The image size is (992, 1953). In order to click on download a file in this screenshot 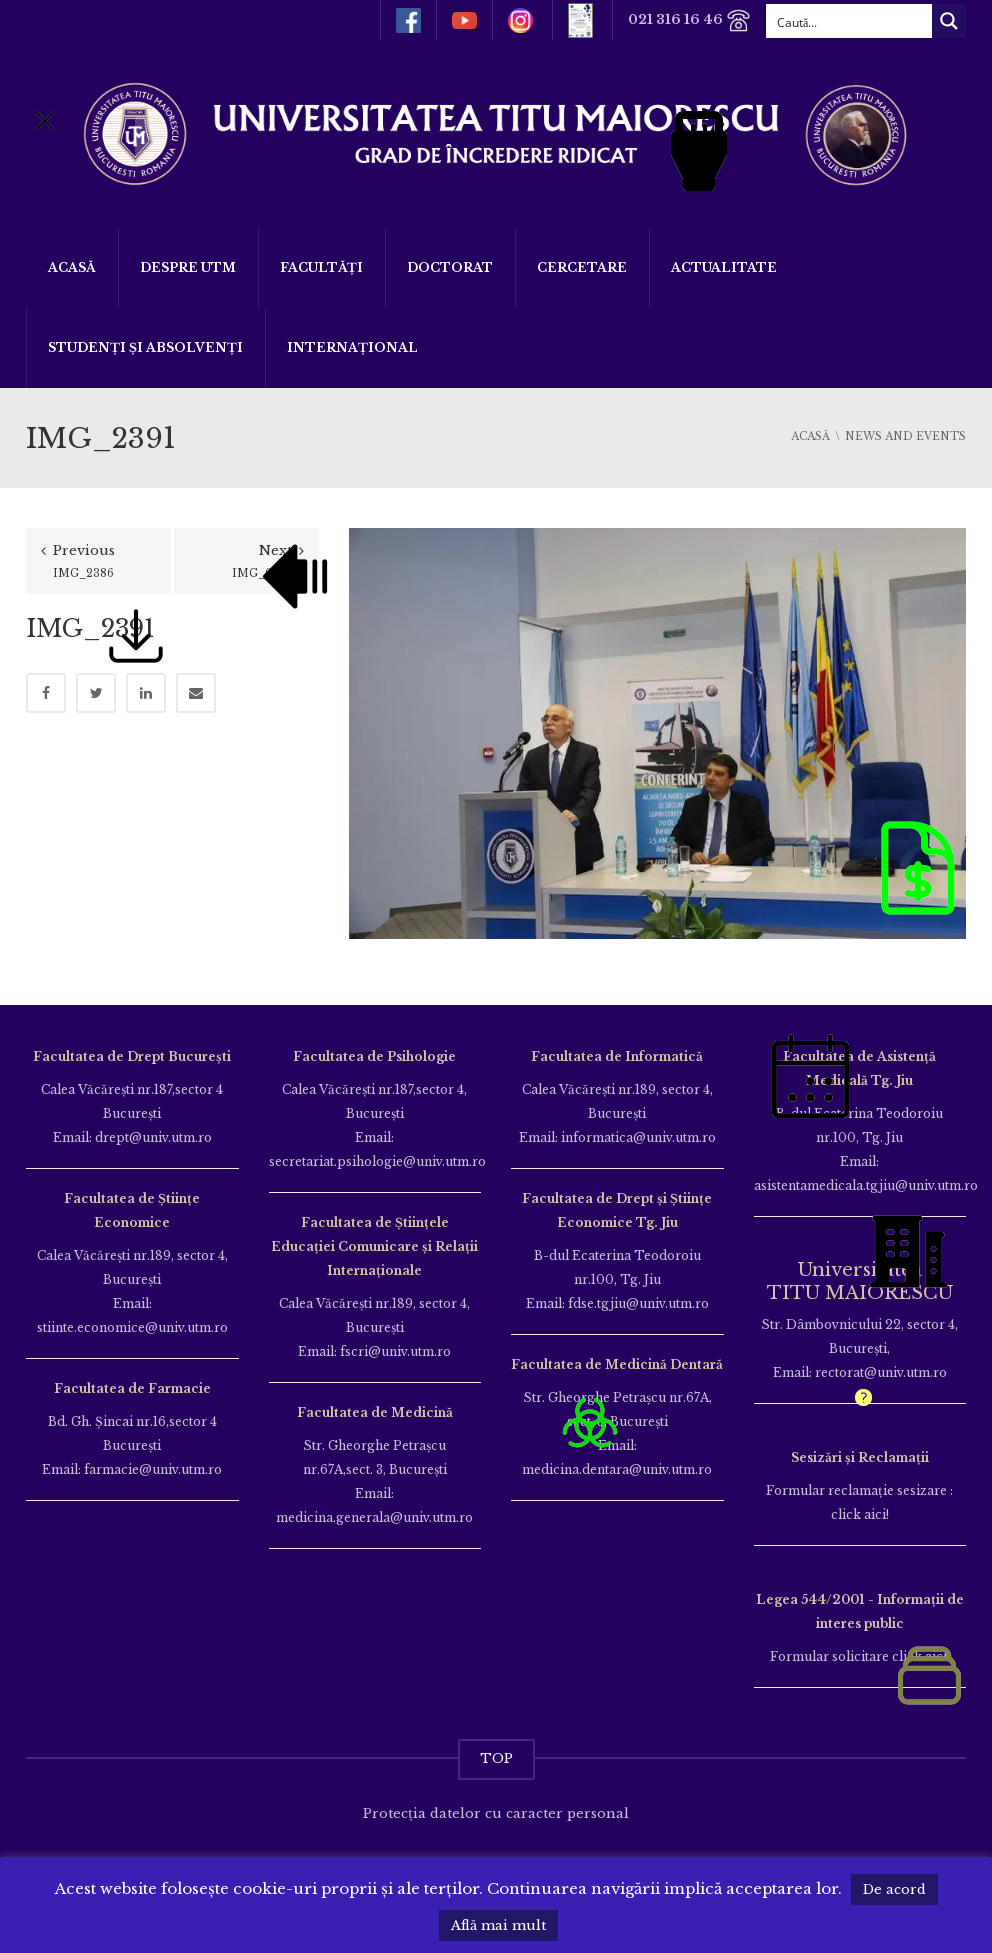, I will do `click(136, 636)`.